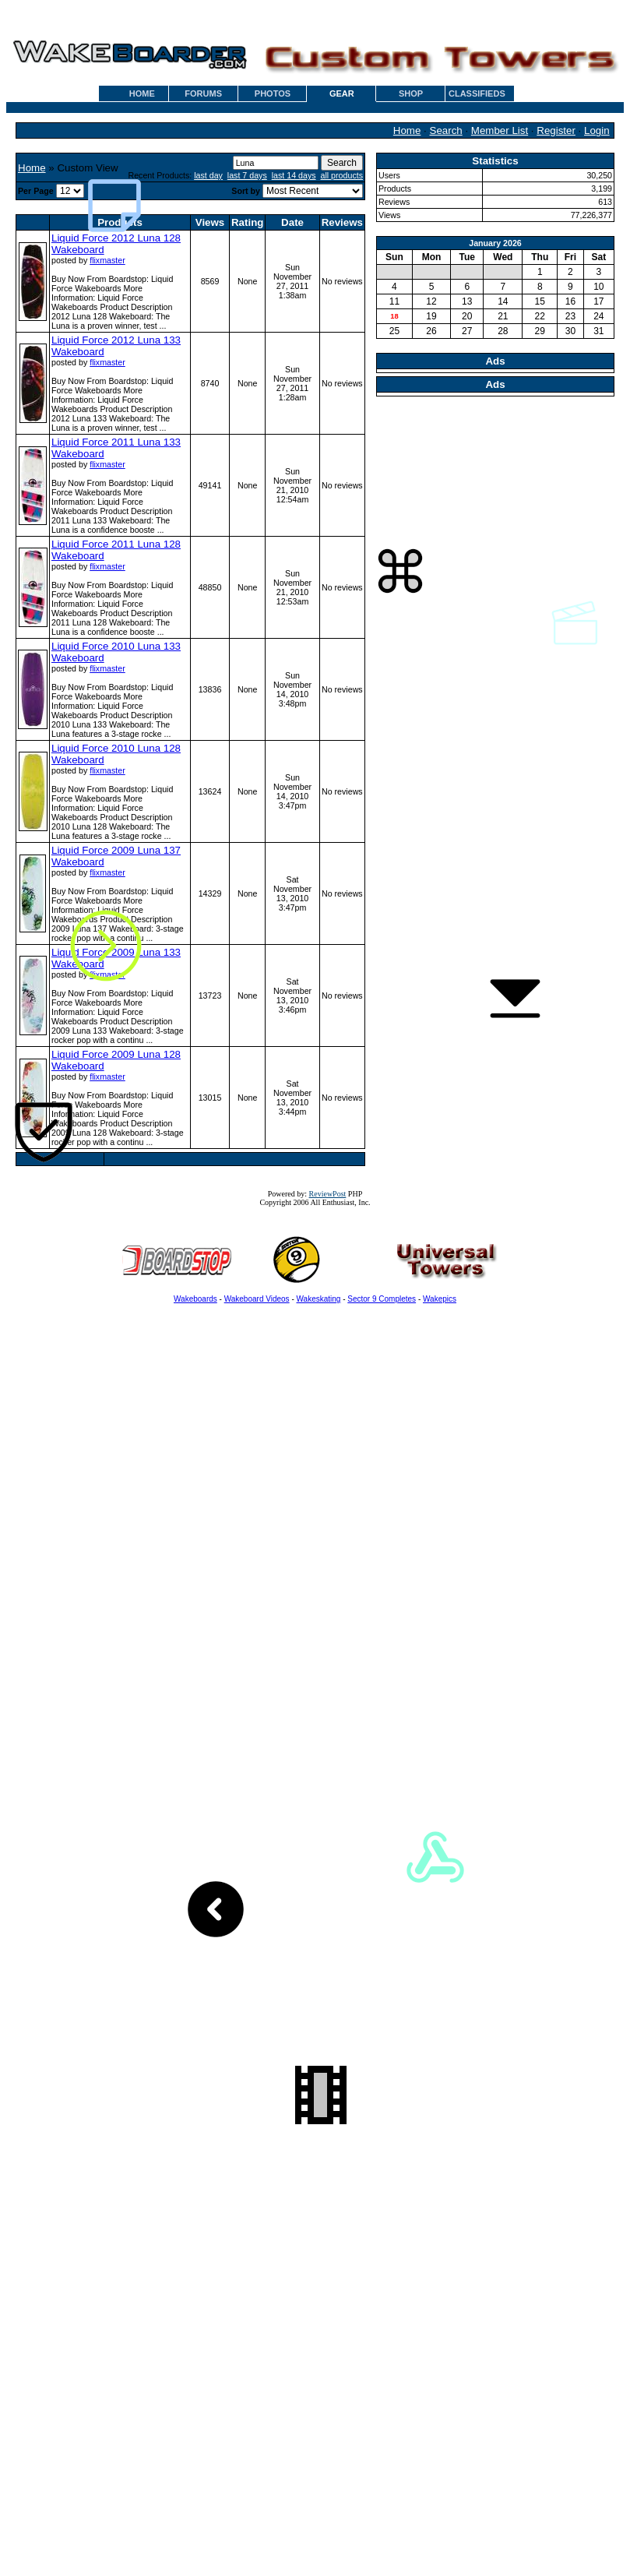 Image resolution: width=630 pixels, height=2576 pixels. What do you see at coordinates (435, 1860) in the screenshot?
I see `configure webhook integrations` at bounding box center [435, 1860].